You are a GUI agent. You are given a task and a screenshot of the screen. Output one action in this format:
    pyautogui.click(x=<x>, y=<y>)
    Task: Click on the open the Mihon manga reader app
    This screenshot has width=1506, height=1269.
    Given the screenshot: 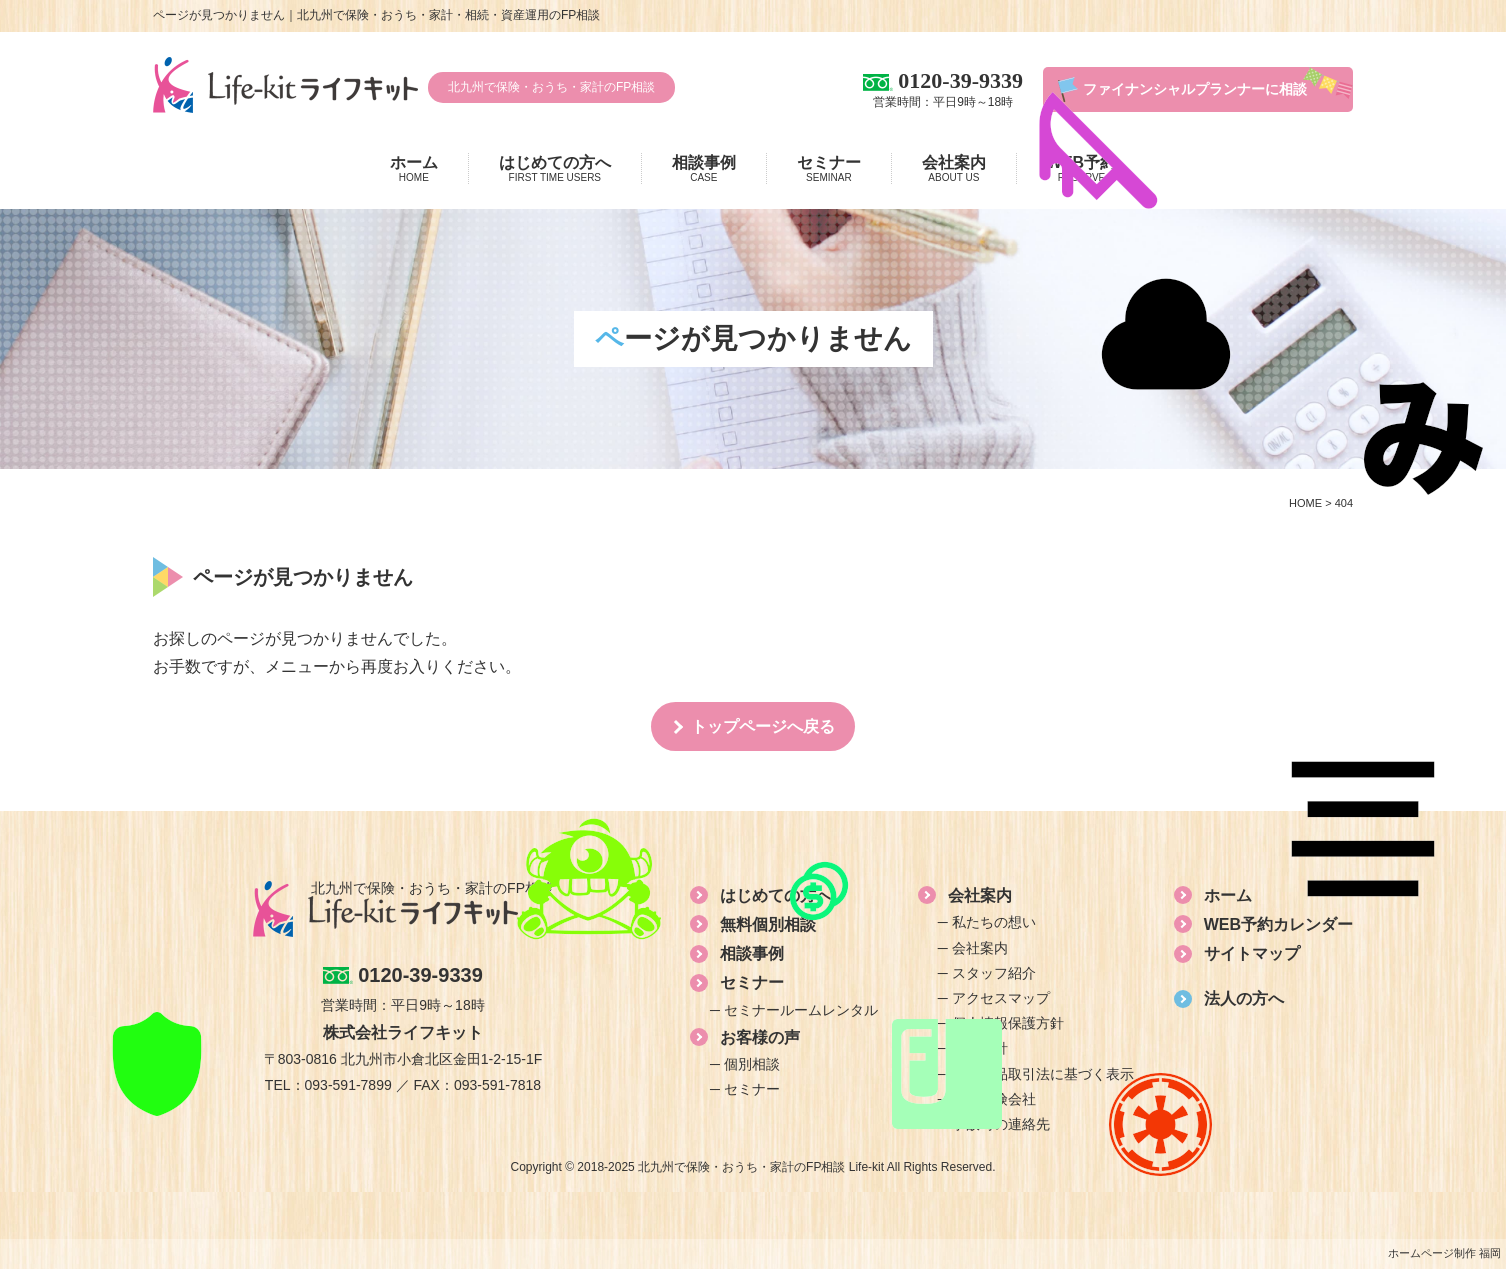 What is the action you would take?
    pyautogui.click(x=1423, y=438)
    